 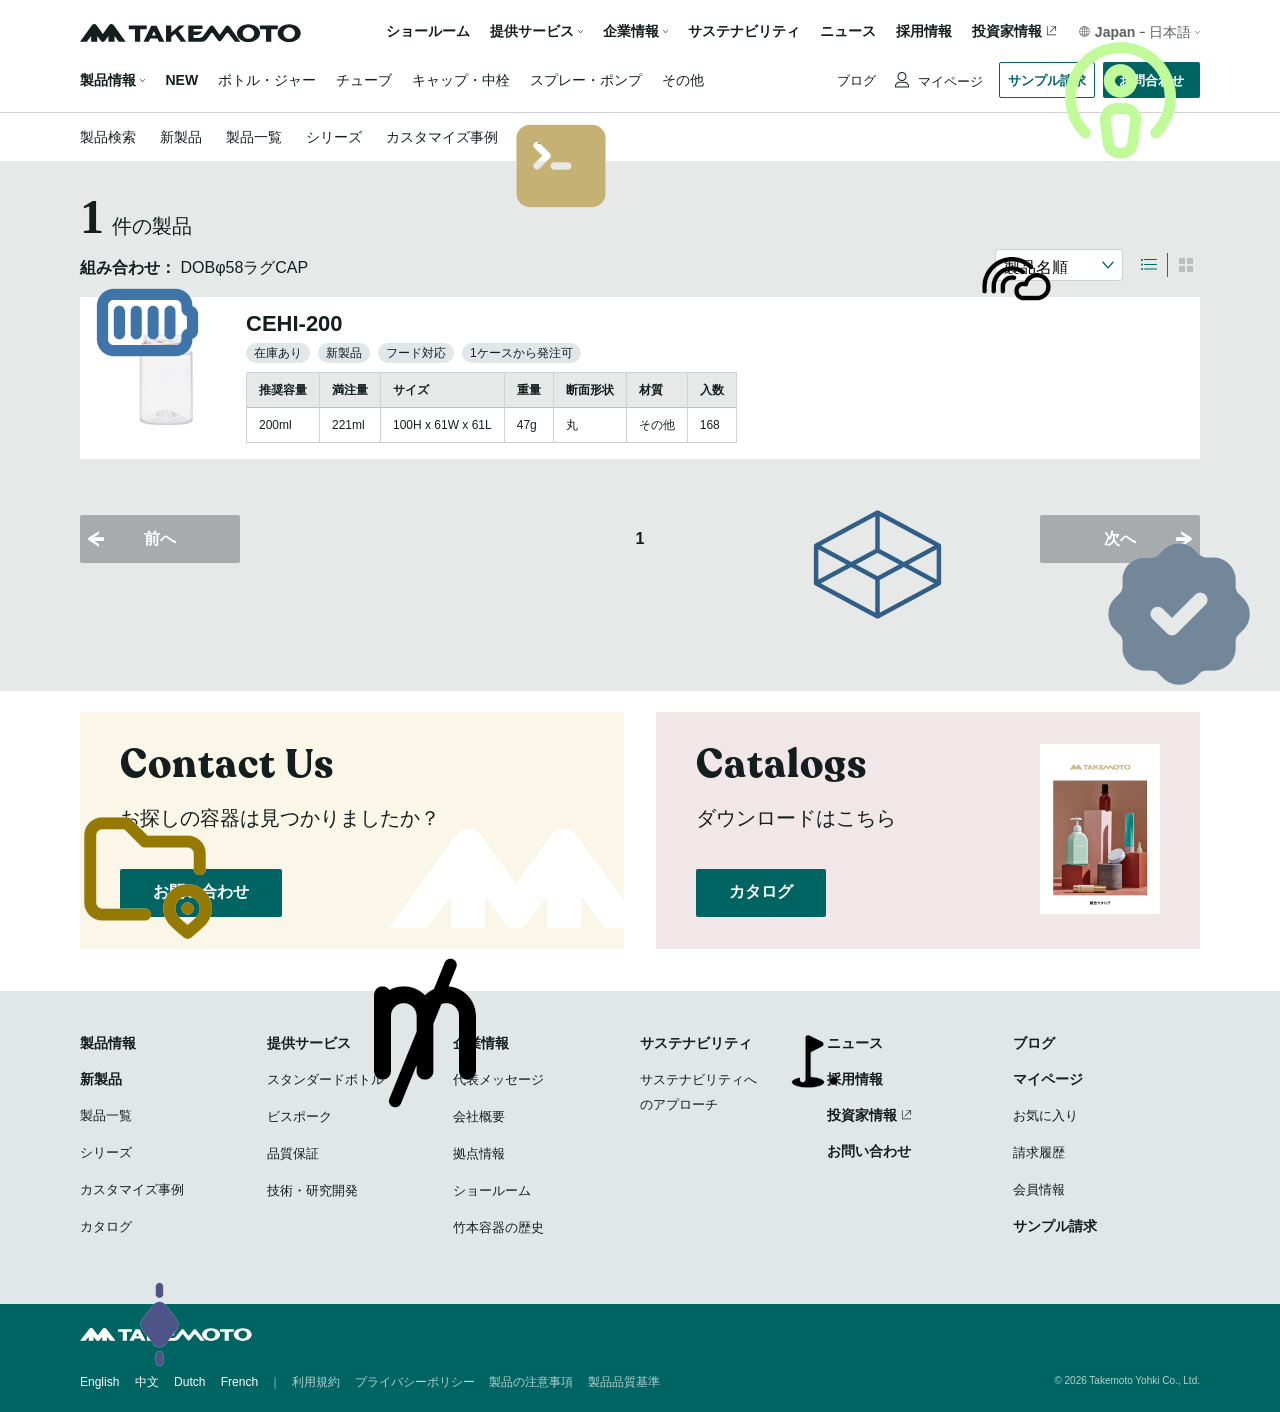 I want to click on verified account or official badge, so click(x=1179, y=614).